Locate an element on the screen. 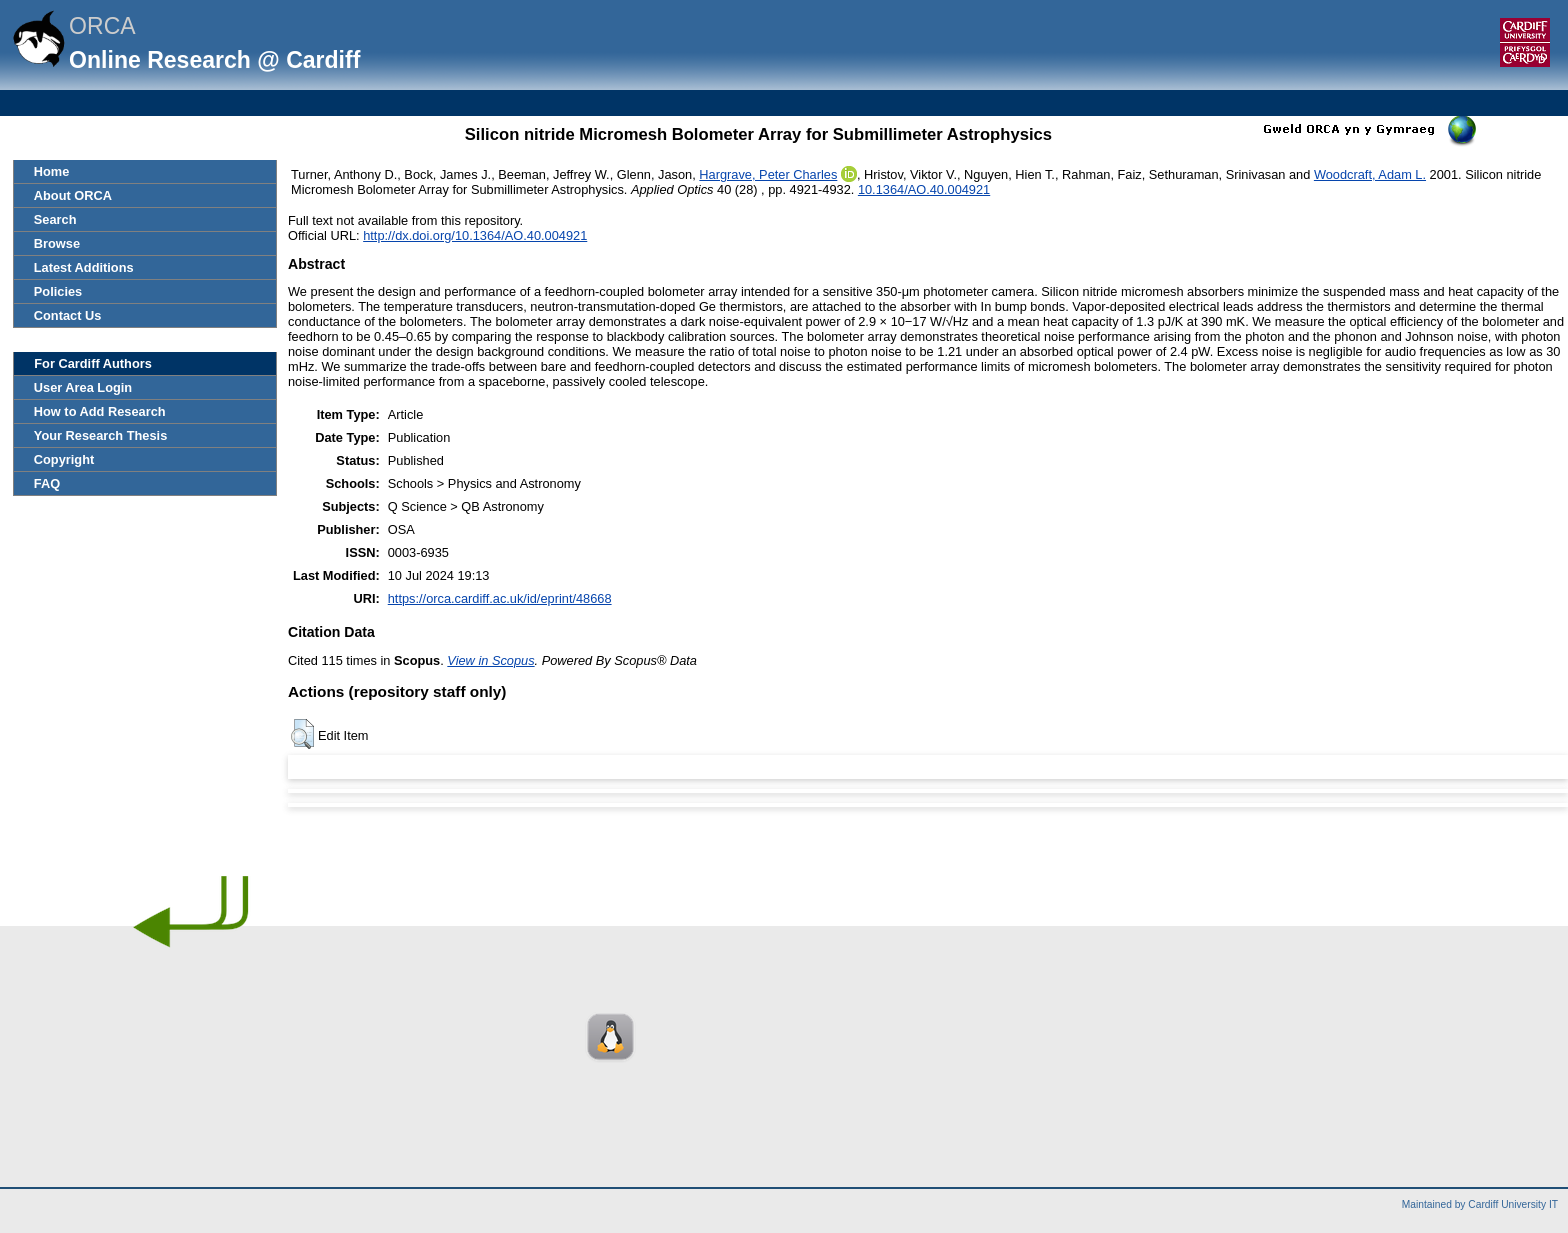 The image size is (1568, 1233). reply to all recipients of an email is located at coordinates (189, 911).